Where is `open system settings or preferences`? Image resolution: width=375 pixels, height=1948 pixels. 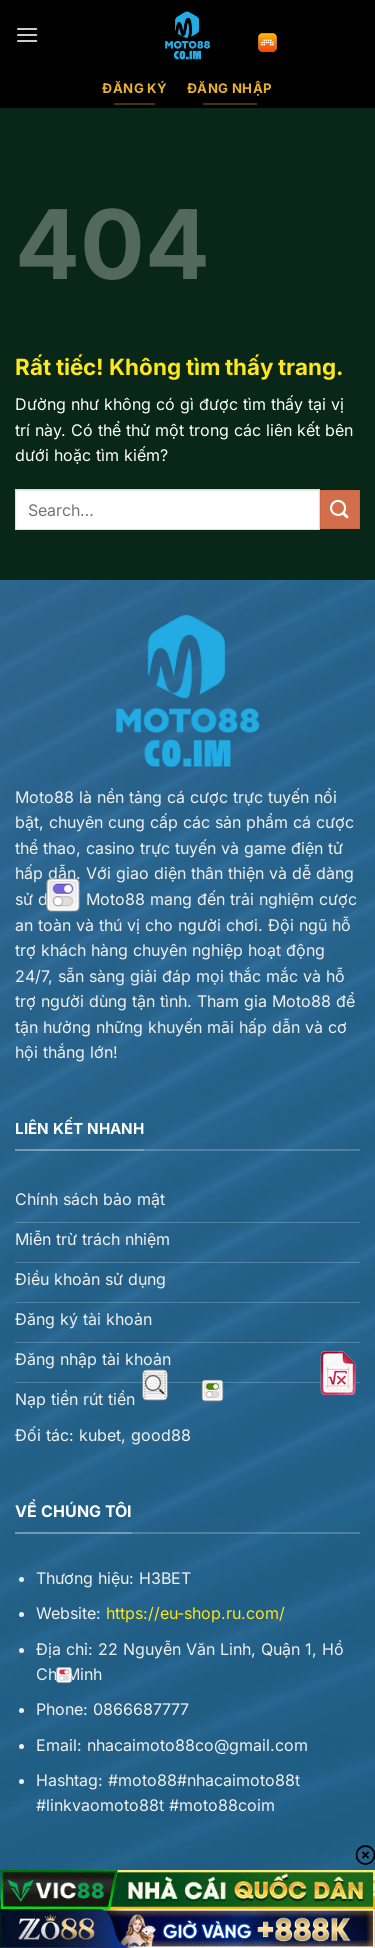
open system settings or preferences is located at coordinates (212, 1390).